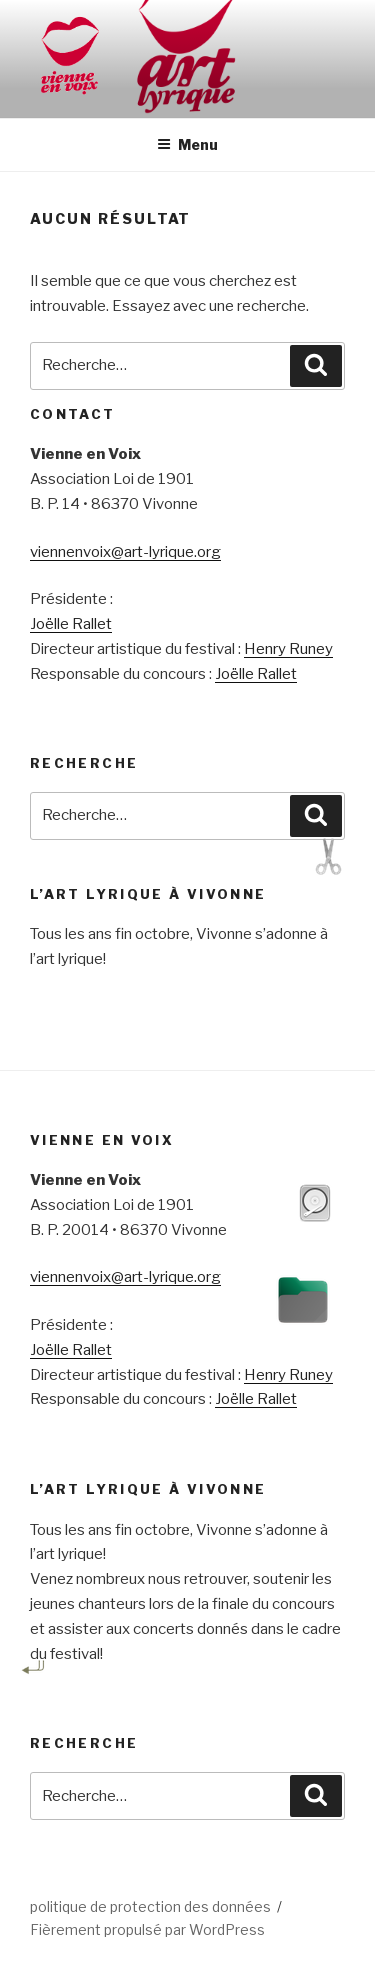 The height and width of the screenshot is (1978, 375). Describe the element at coordinates (328, 856) in the screenshot. I see `cut selected content to clipboard` at that location.